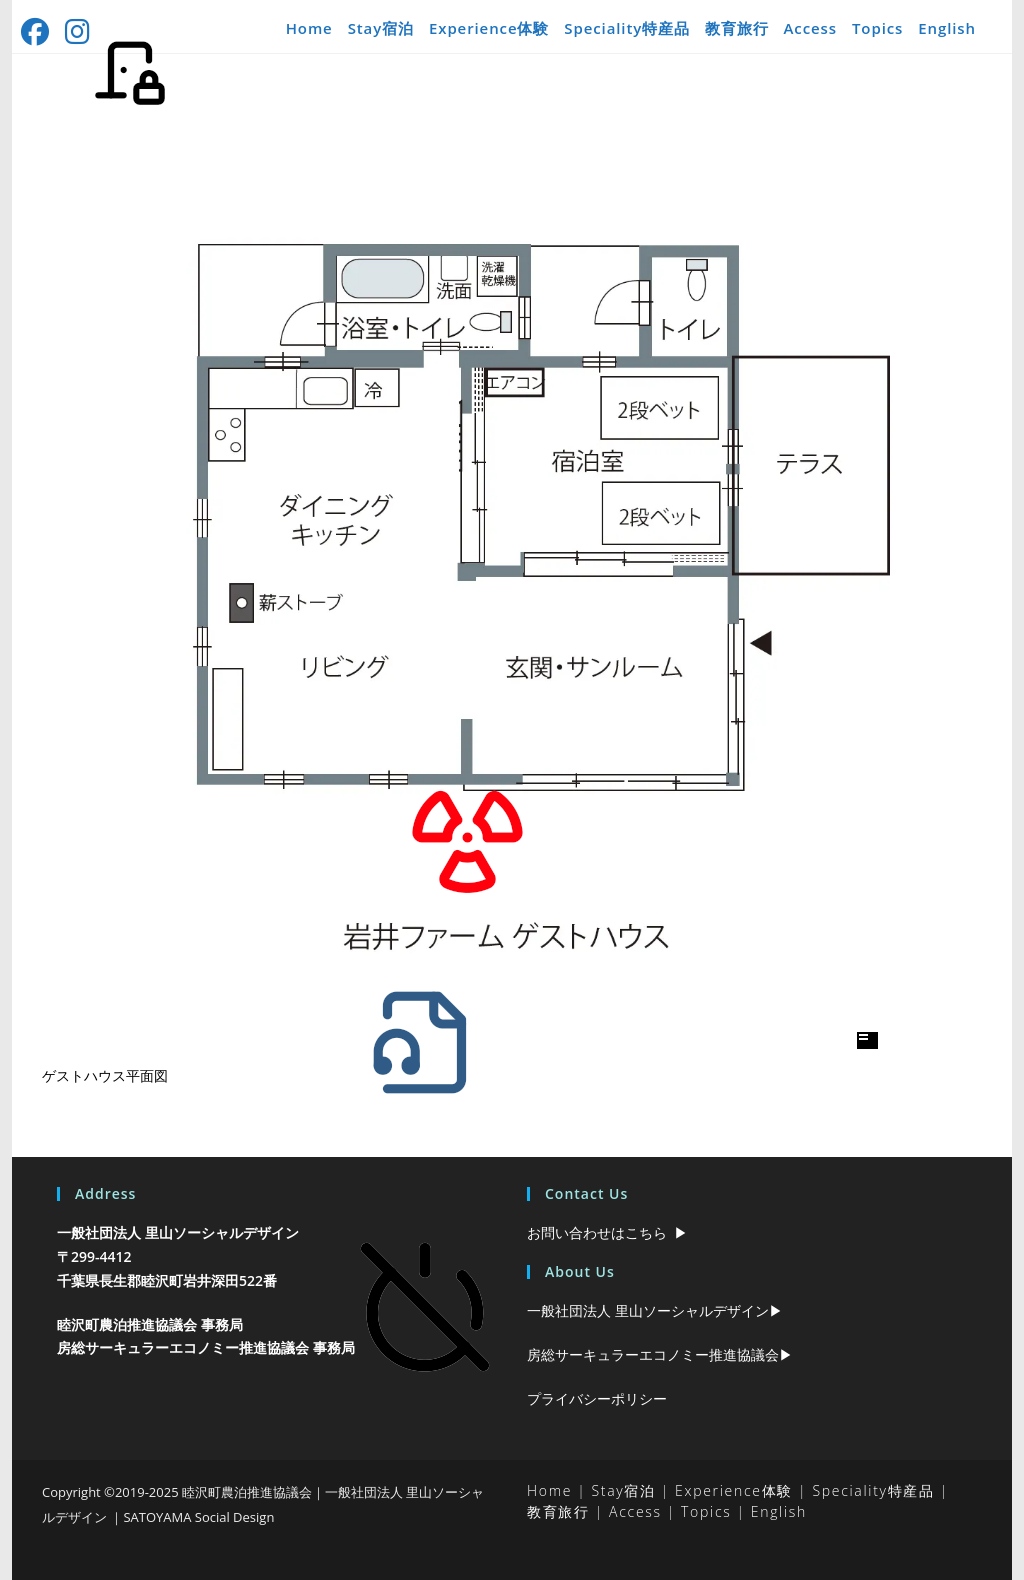 This screenshot has width=1024, height=1580. Describe the element at coordinates (467, 837) in the screenshot. I see `indicates hazardous or radioactive content warning` at that location.